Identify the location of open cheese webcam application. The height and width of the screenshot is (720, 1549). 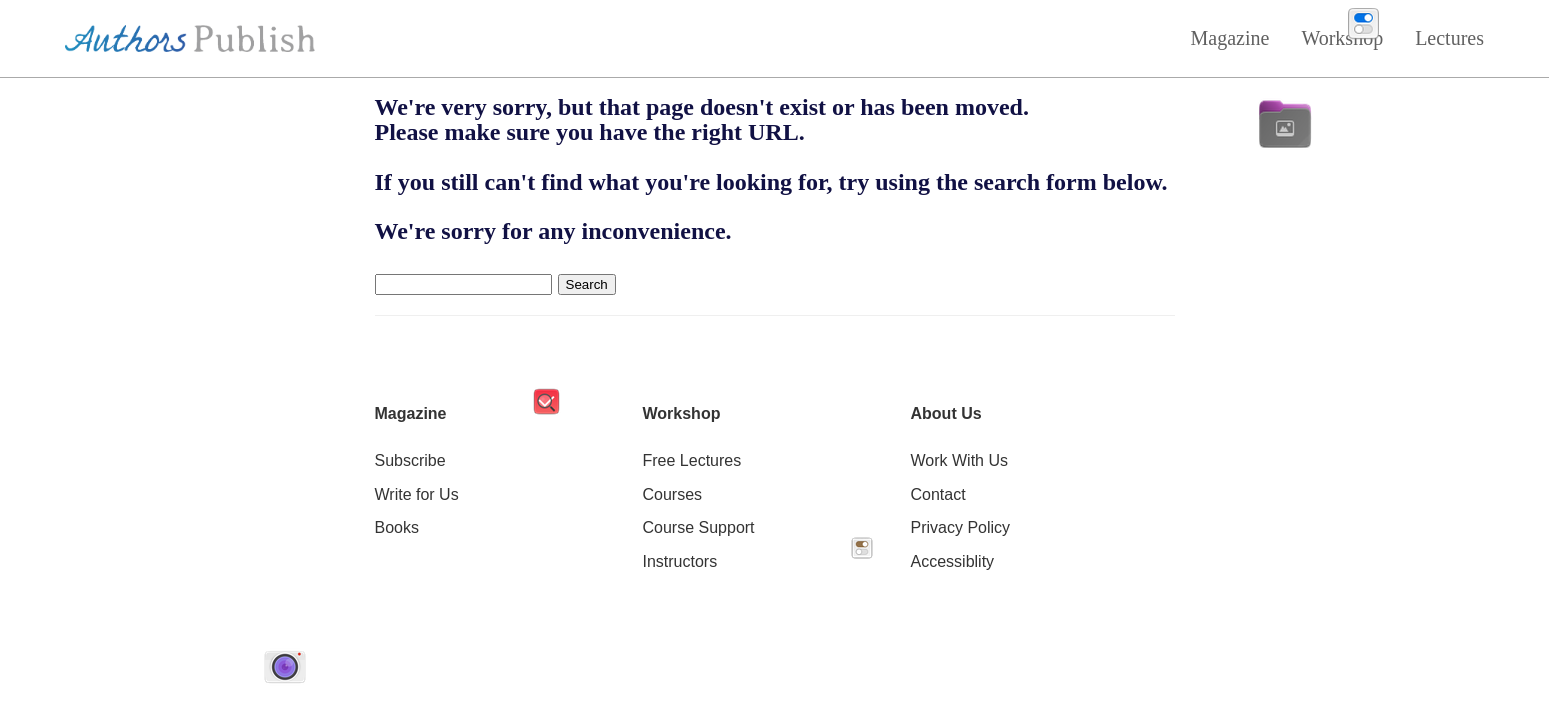
(285, 667).